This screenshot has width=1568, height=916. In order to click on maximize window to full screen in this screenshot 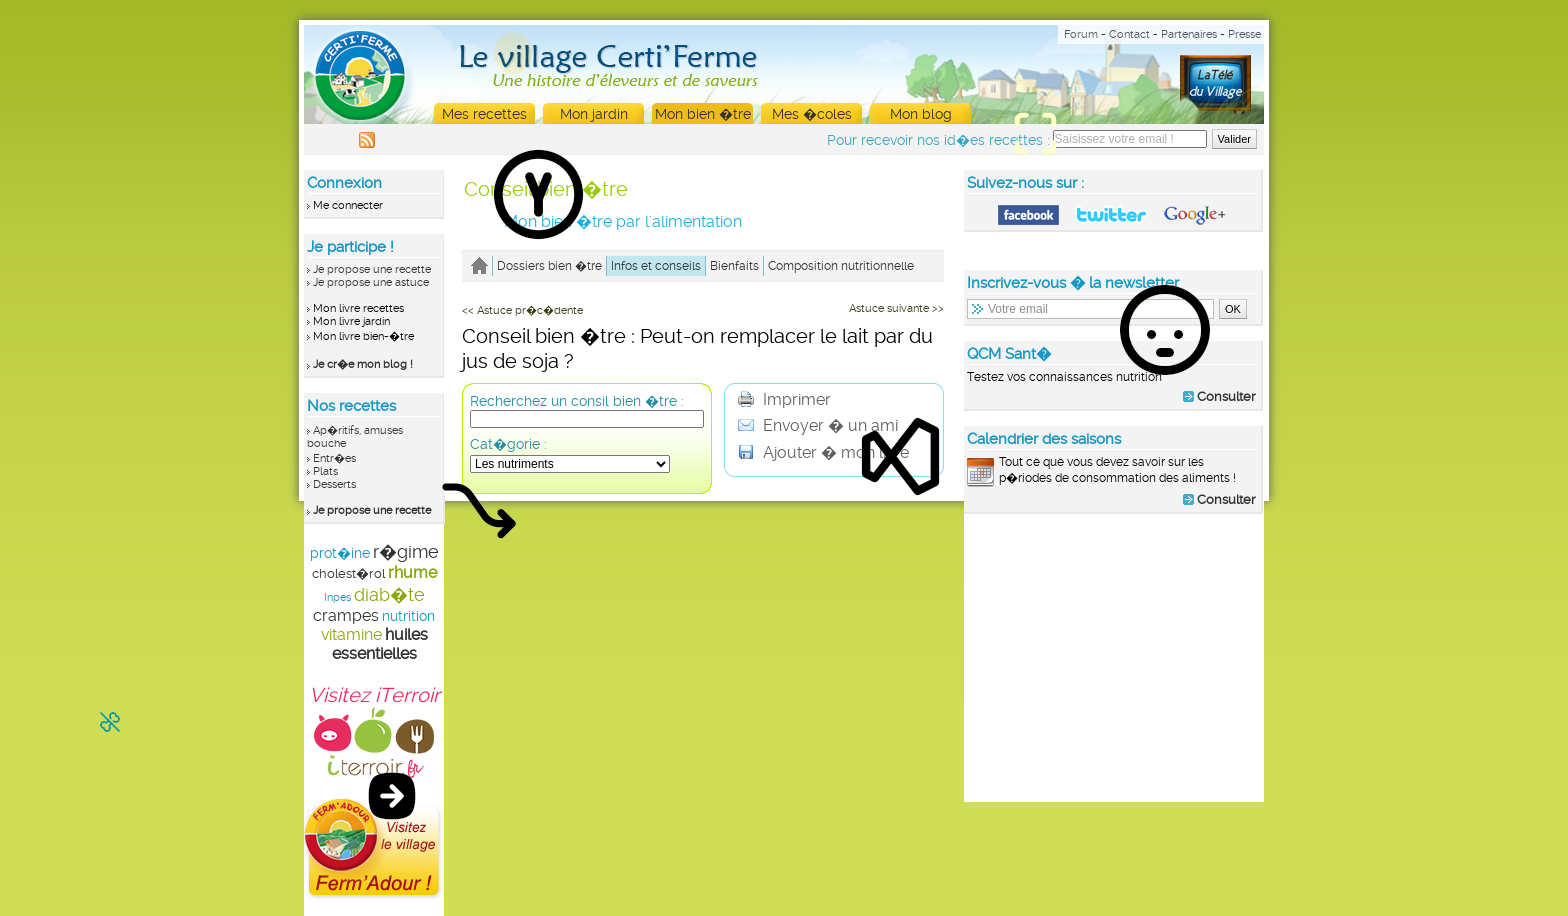, I will do `click(1035, 133)`.